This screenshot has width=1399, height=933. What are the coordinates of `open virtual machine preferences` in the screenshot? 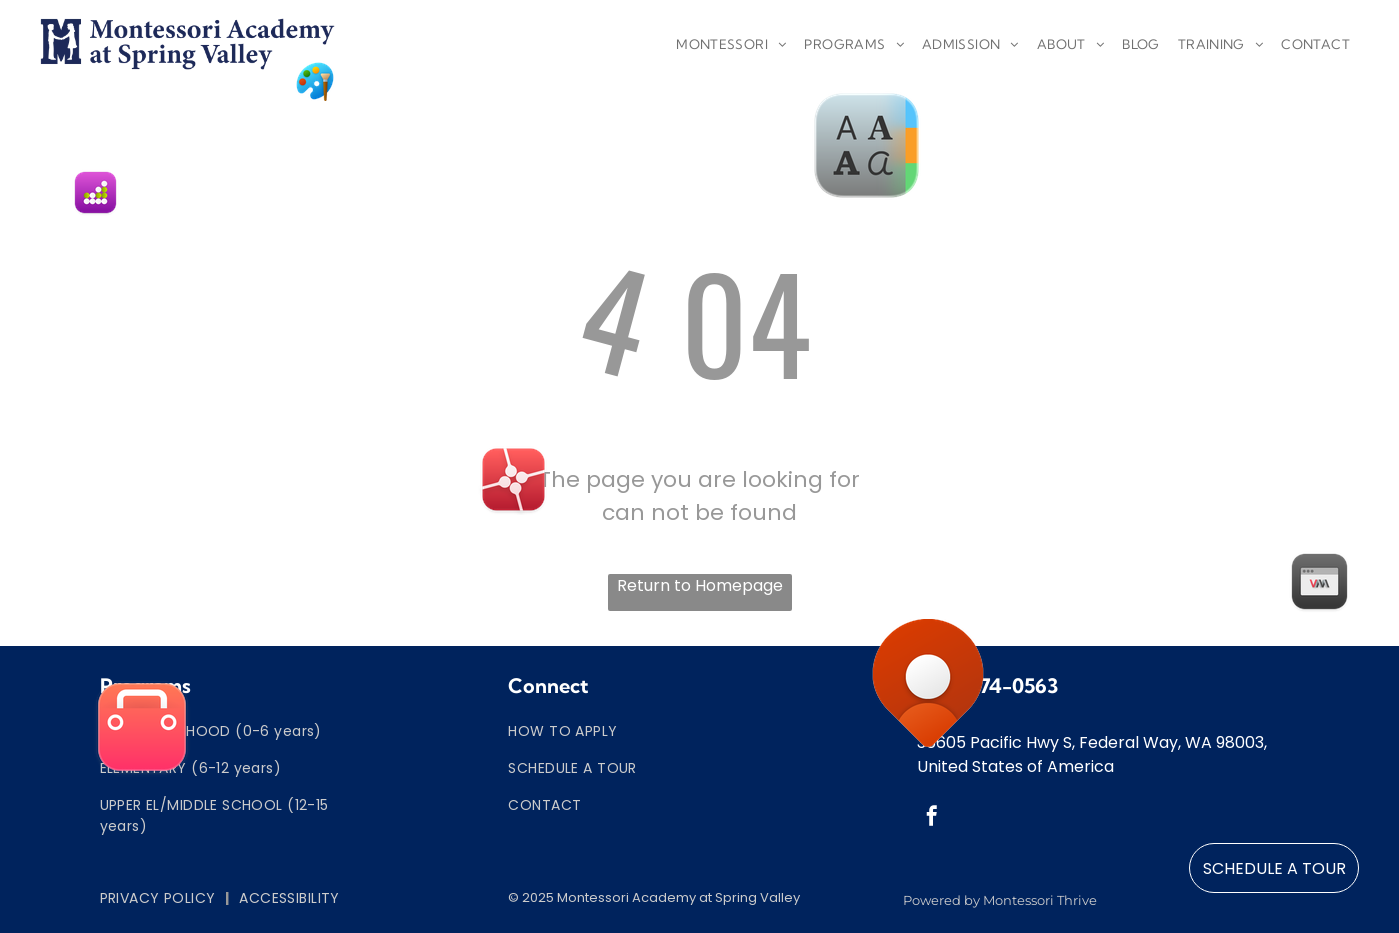 It's located at (1319, 581).